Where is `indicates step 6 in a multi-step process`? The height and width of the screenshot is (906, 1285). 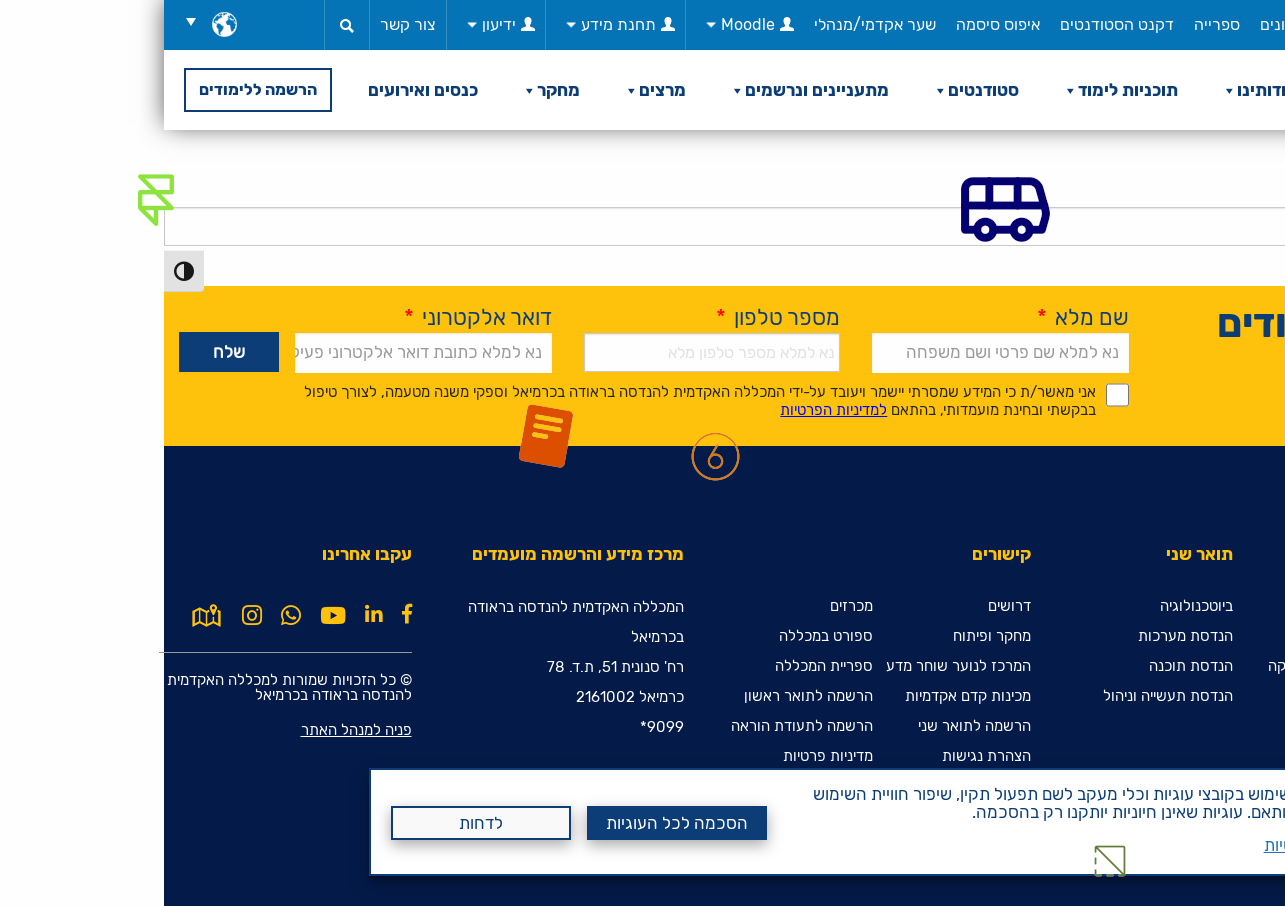
indicates step 6 in a multi-step process is located at coordinates (715, 456).